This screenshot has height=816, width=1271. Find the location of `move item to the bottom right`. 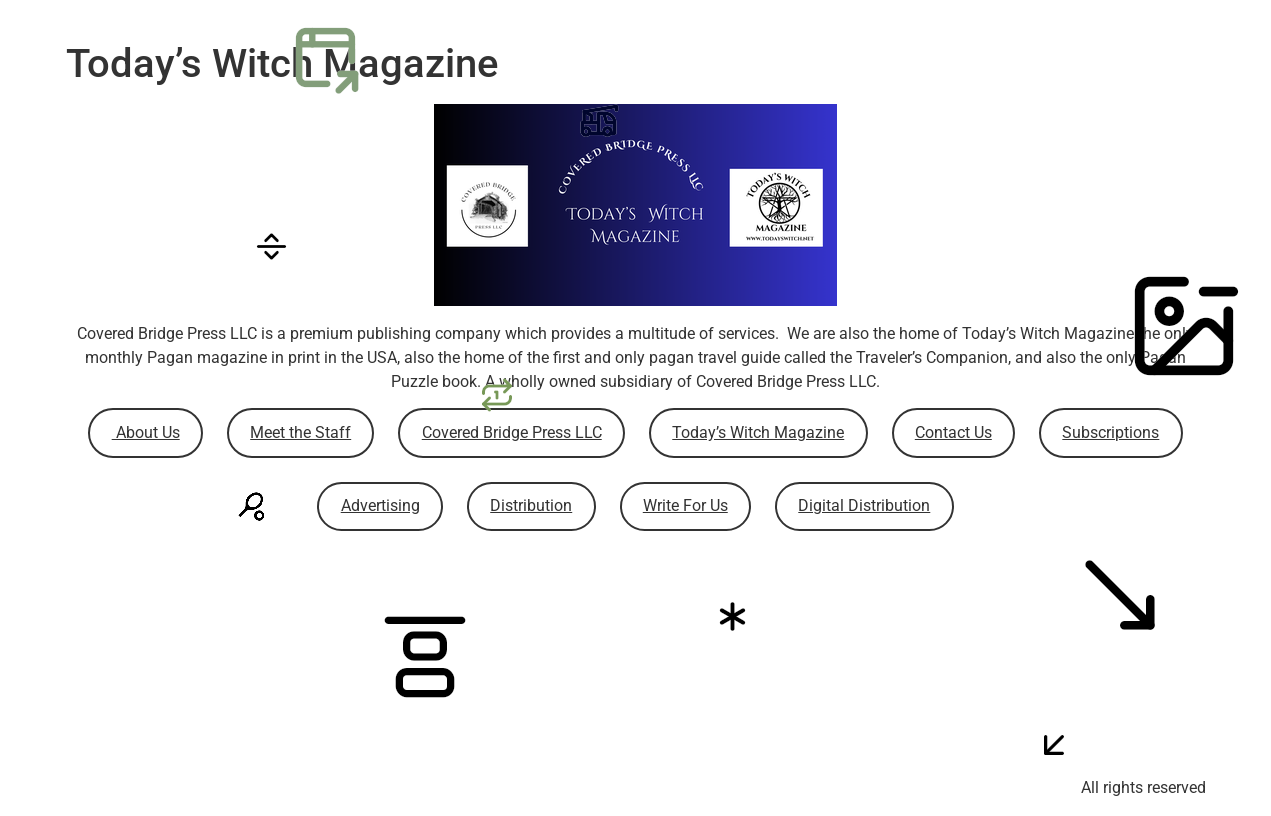

move item to the bottom right is located at coordinates (1120, 595).